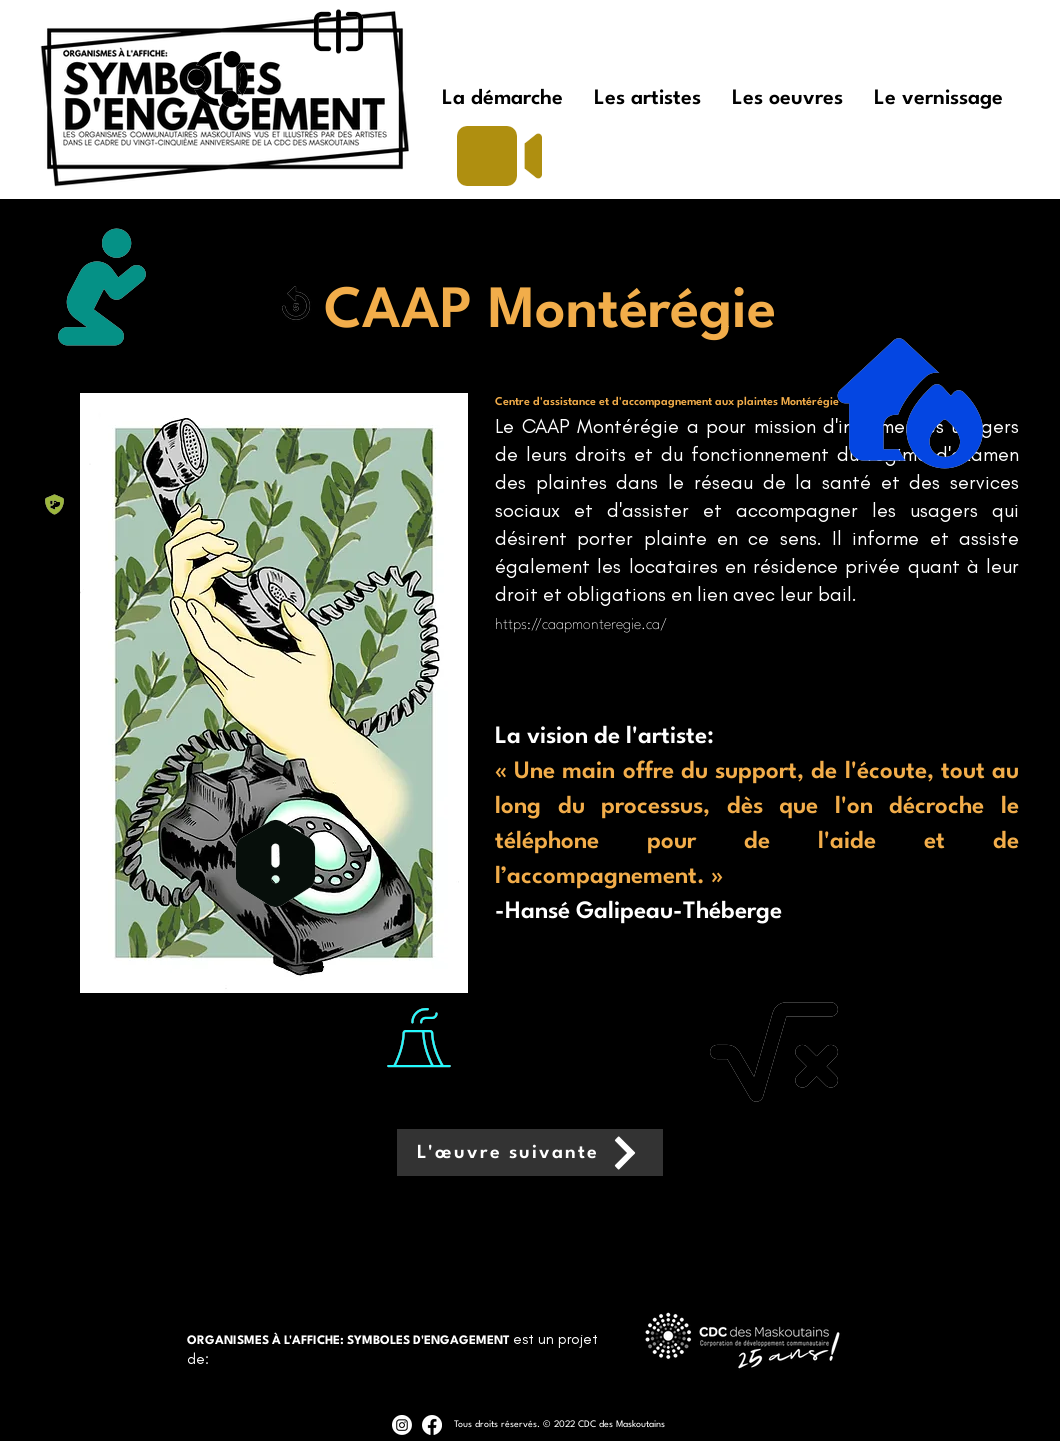 This screenshot has height=1441, width=1060. Describe the element at coordinates (54, 504) in the screenshot. I see `access pet protection or insurance services` at that location.